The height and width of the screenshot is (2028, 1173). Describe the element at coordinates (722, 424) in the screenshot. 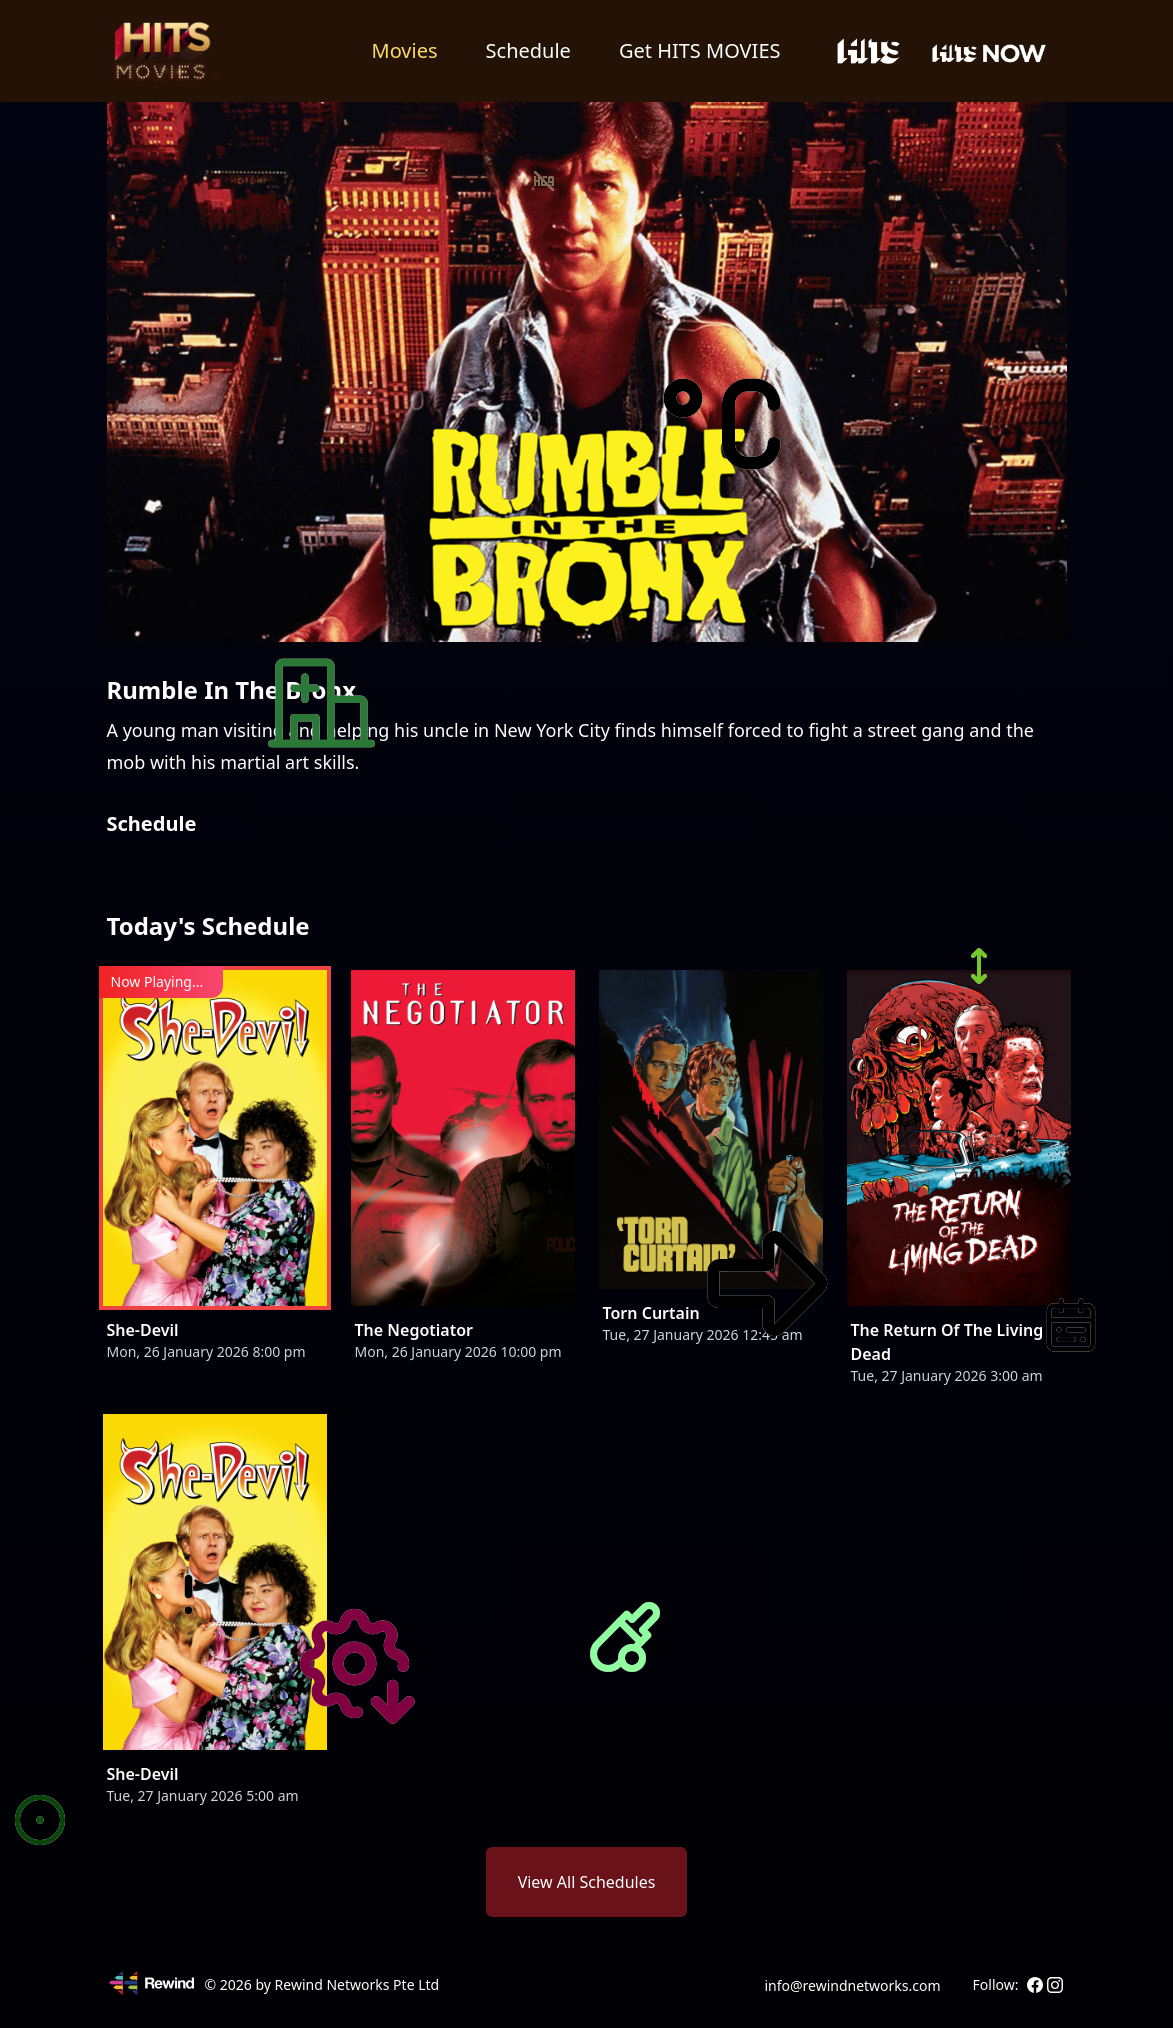

I see `display temperature in celsius` at that location.